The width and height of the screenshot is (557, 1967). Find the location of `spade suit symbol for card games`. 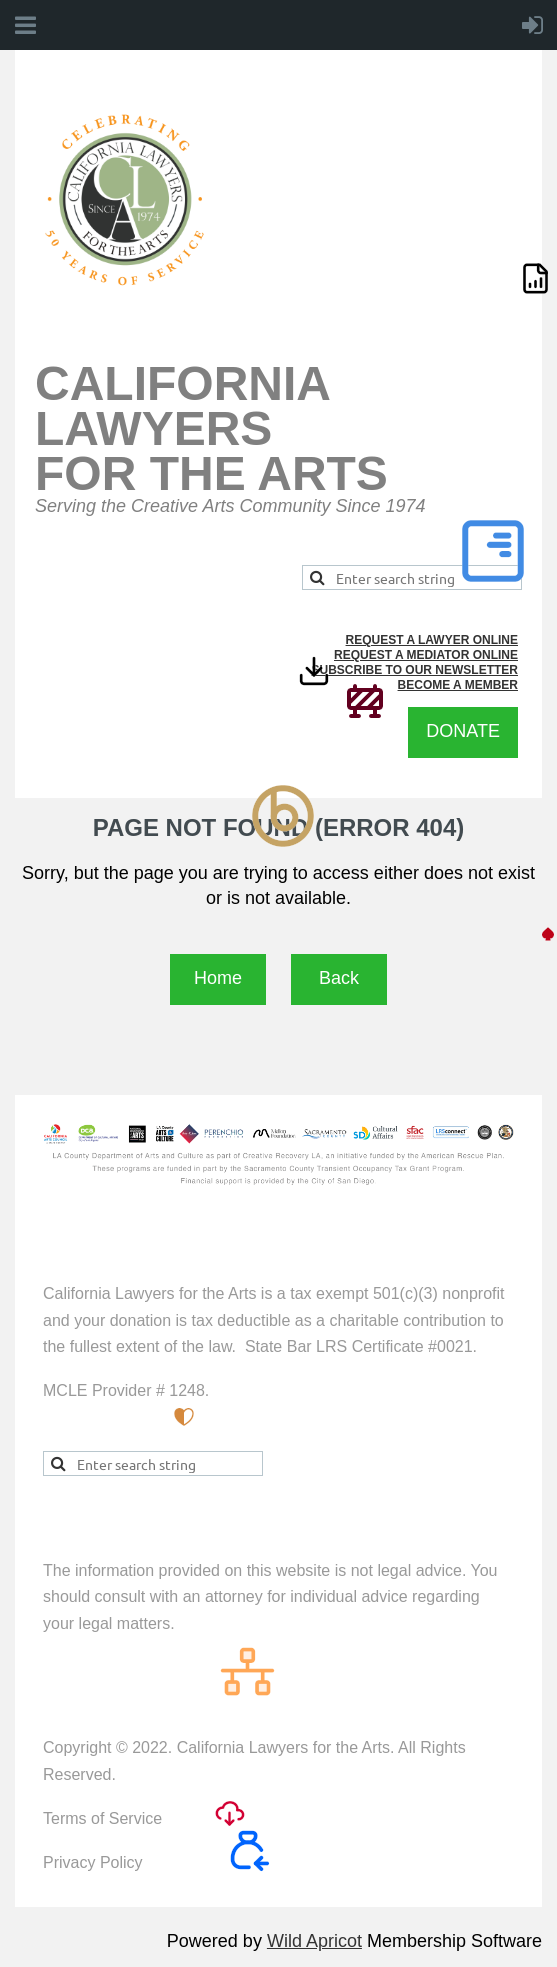

spade suit symbol for card games is located at coordinates (548, 934).